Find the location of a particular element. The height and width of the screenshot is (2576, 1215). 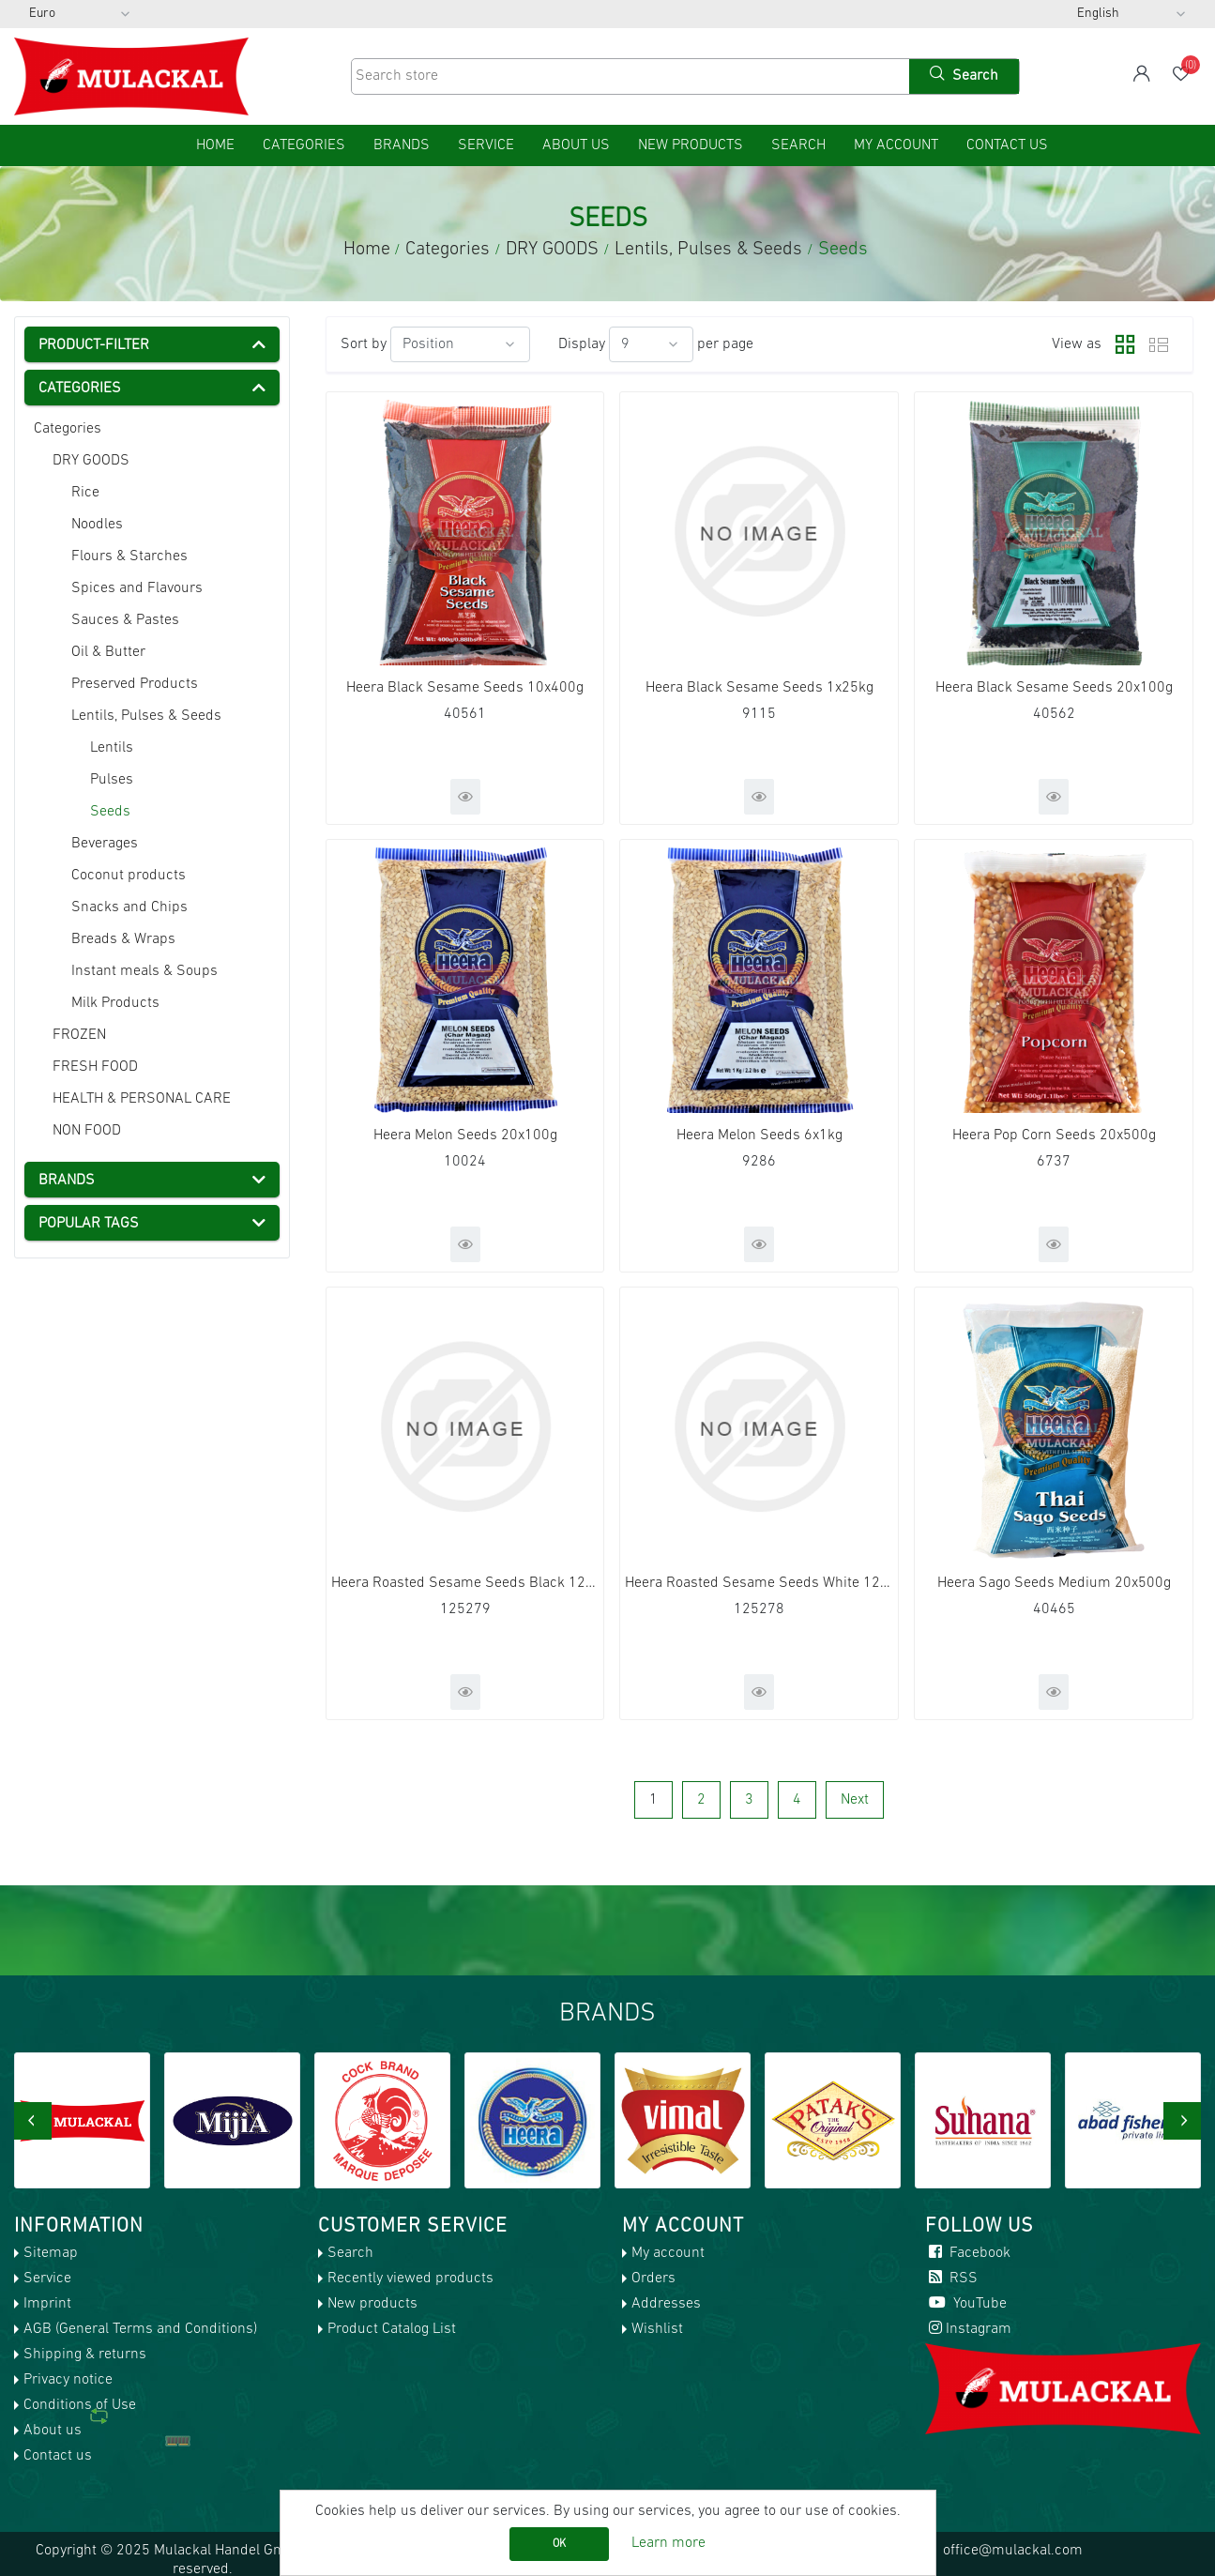

sync or refresh email messages is located at coordinates (99, 2416).